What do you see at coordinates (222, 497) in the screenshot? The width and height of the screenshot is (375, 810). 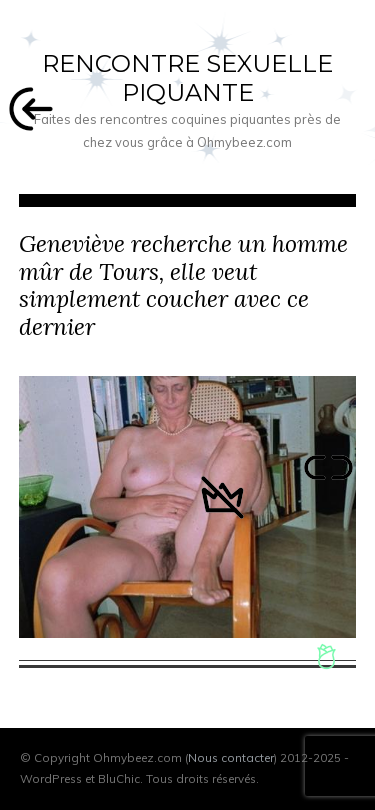 I see `remove premium or VIP status` at bounding box center [222, 497].